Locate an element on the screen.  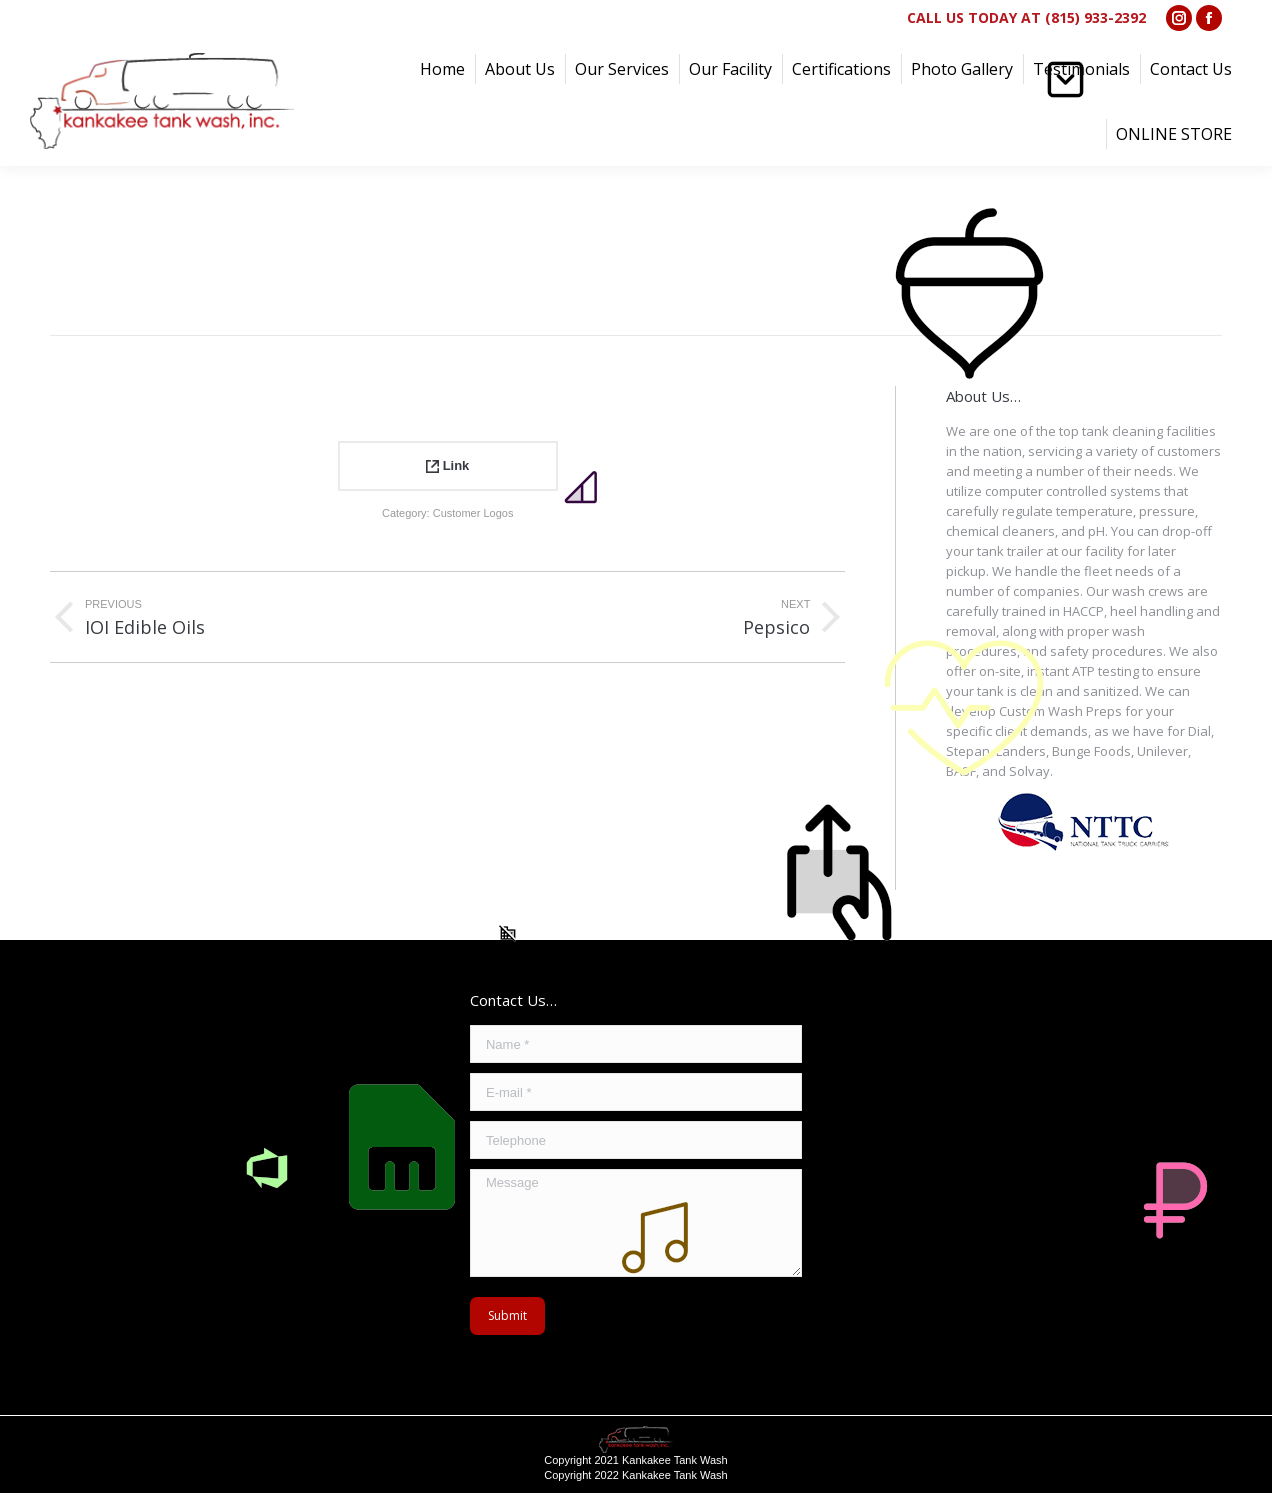
open azure devops integration is located at coordinates (267, 1168).